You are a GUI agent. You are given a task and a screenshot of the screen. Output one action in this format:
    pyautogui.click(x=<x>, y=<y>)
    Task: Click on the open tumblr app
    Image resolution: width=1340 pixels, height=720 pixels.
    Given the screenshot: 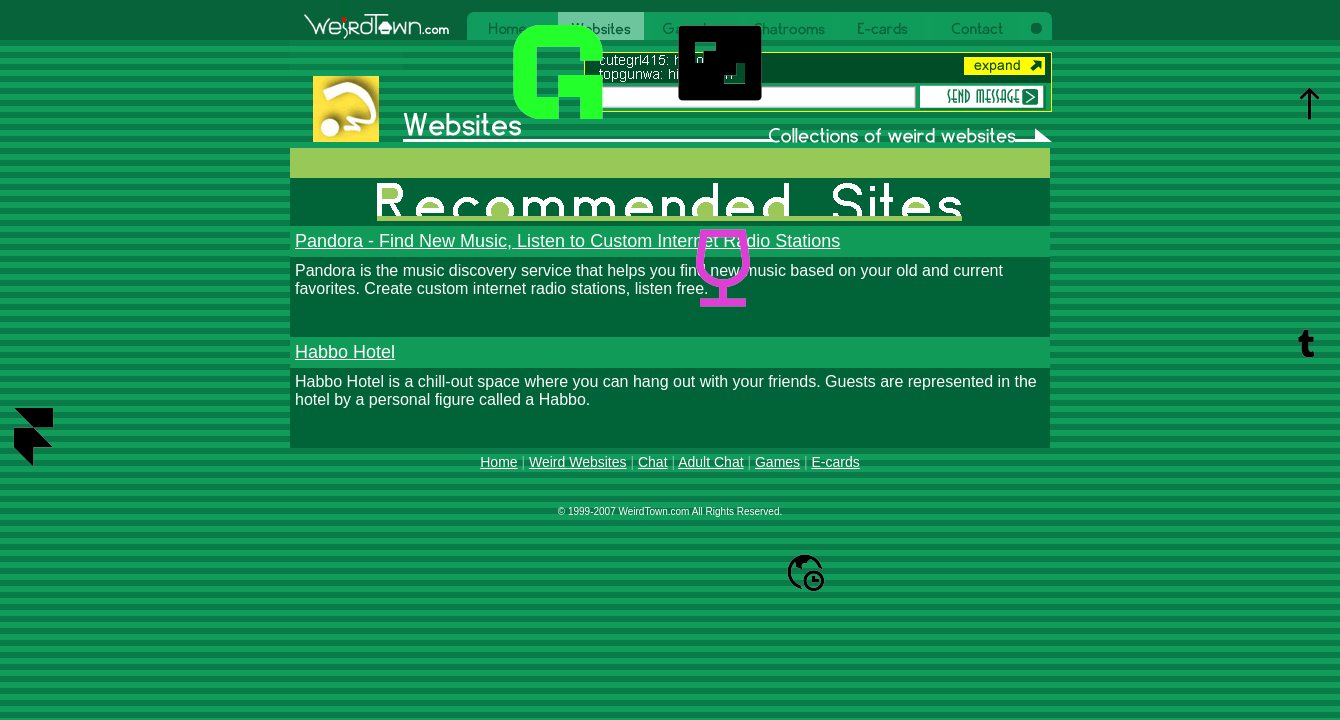 What is the action you would take?
    pyautogui.click(x=1306, y=343)
    